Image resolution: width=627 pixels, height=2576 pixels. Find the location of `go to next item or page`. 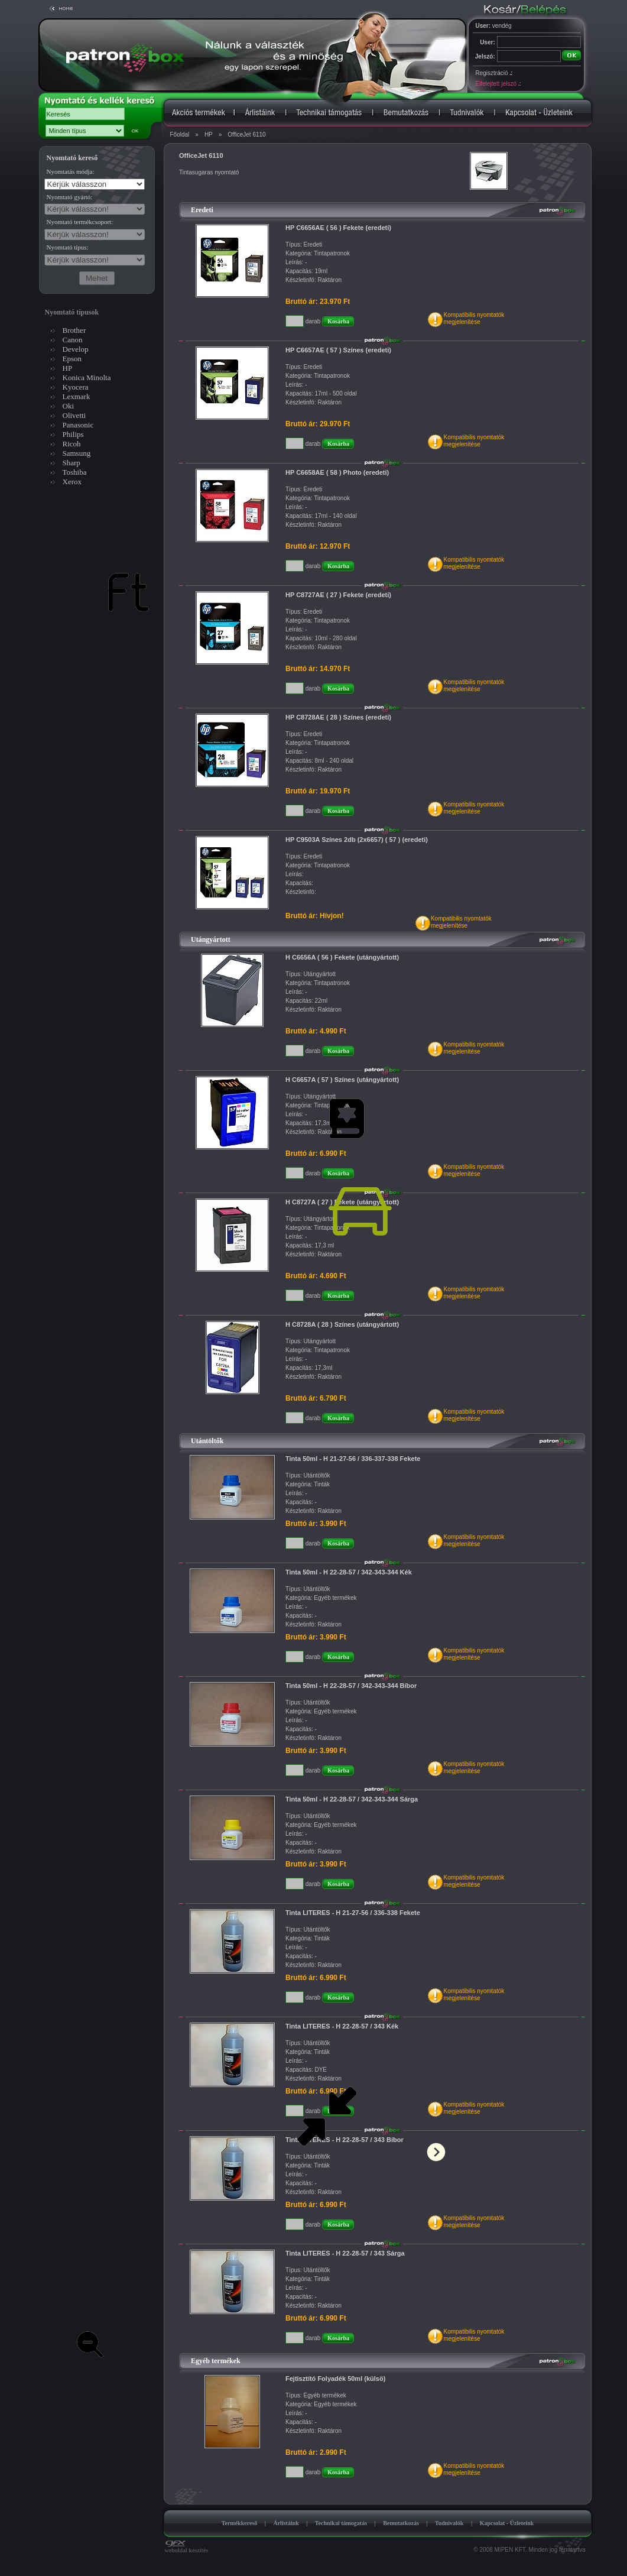

go to next item or page is located at coordinates (436, 2152).